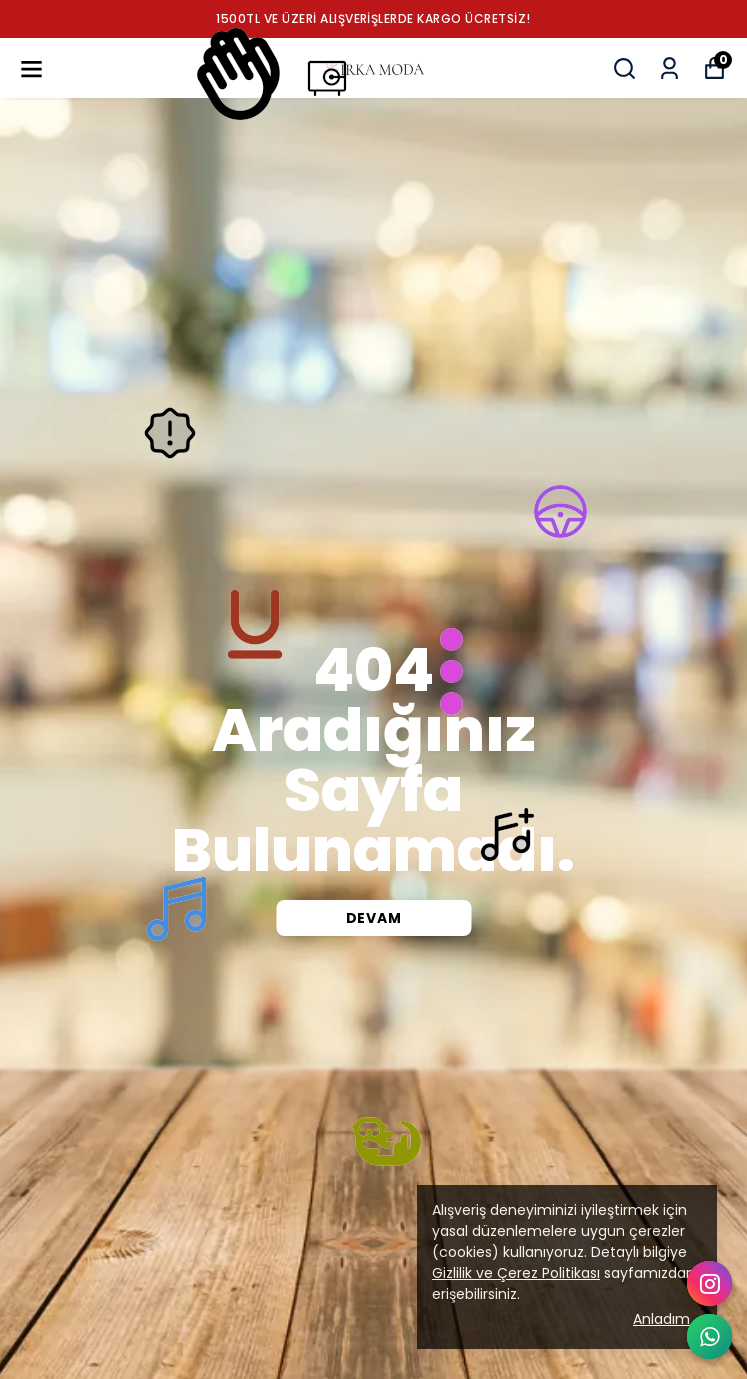 The height and width of the screenshot is (1379, 747). Describe the element at coordinates (560, 511) in the screenshot. I see `access driving or navigation mode` at that location.